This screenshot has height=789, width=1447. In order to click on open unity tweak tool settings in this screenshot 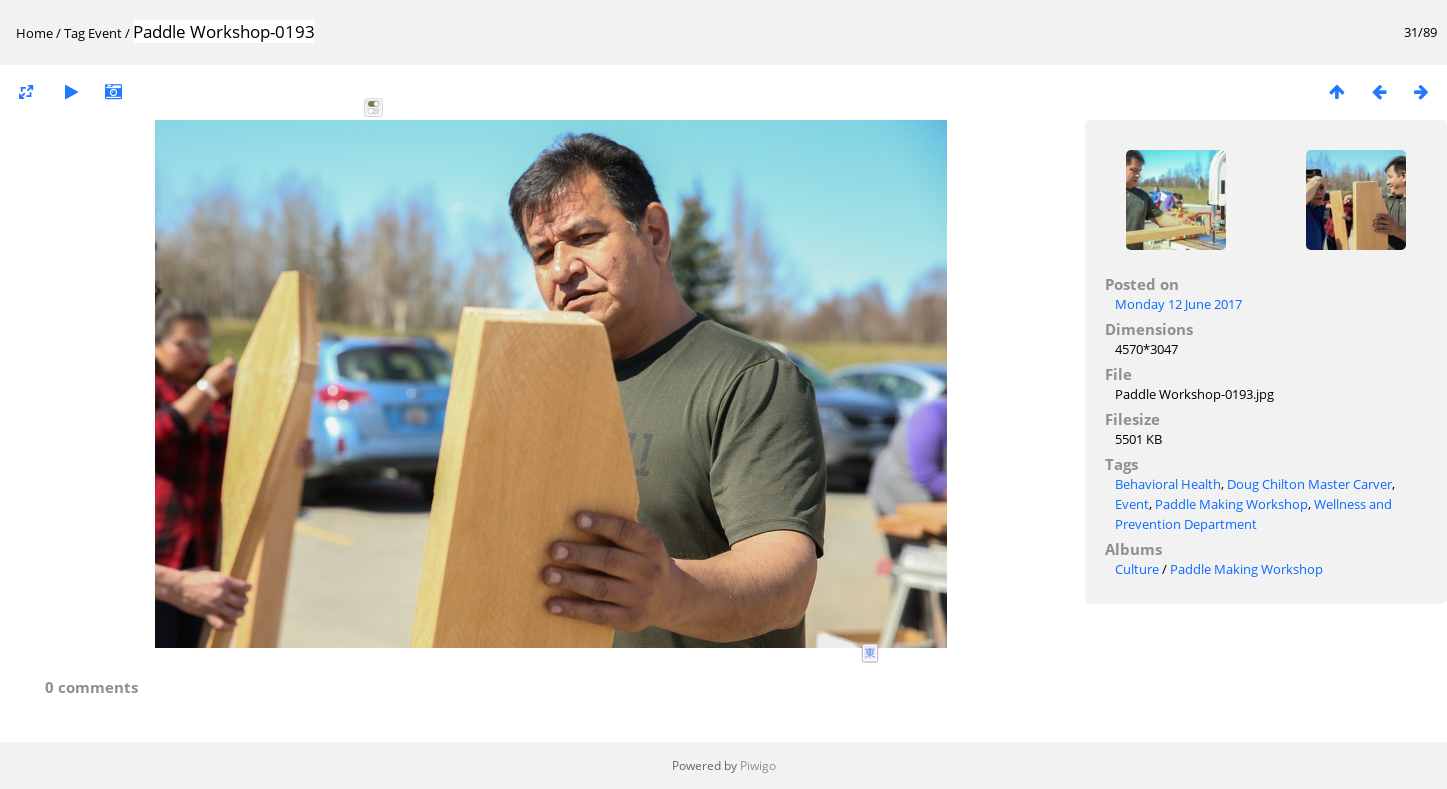, I will do `click(373, 107)`.